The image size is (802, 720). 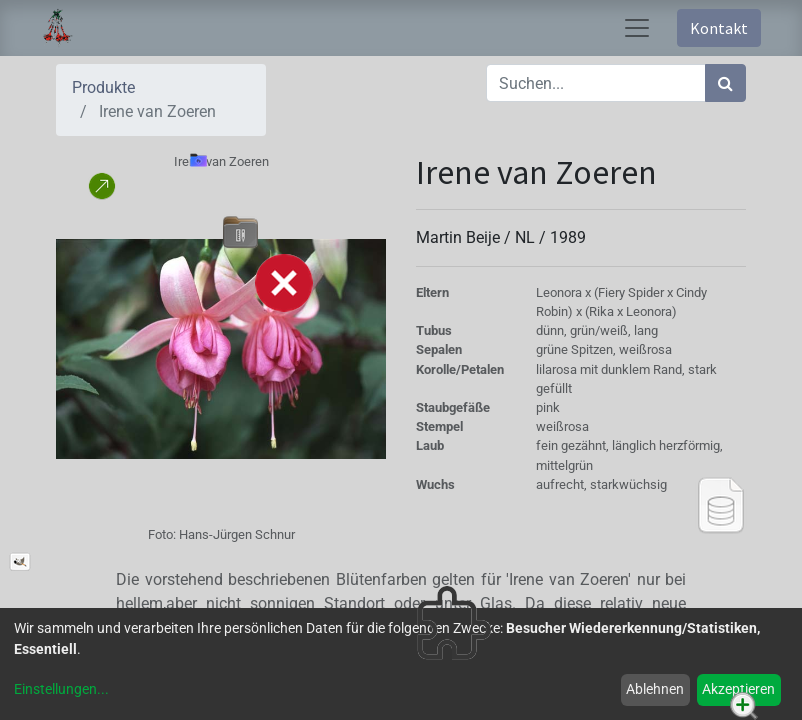 I want to click on stop or cancel the current action, so click(x=284, y=283).